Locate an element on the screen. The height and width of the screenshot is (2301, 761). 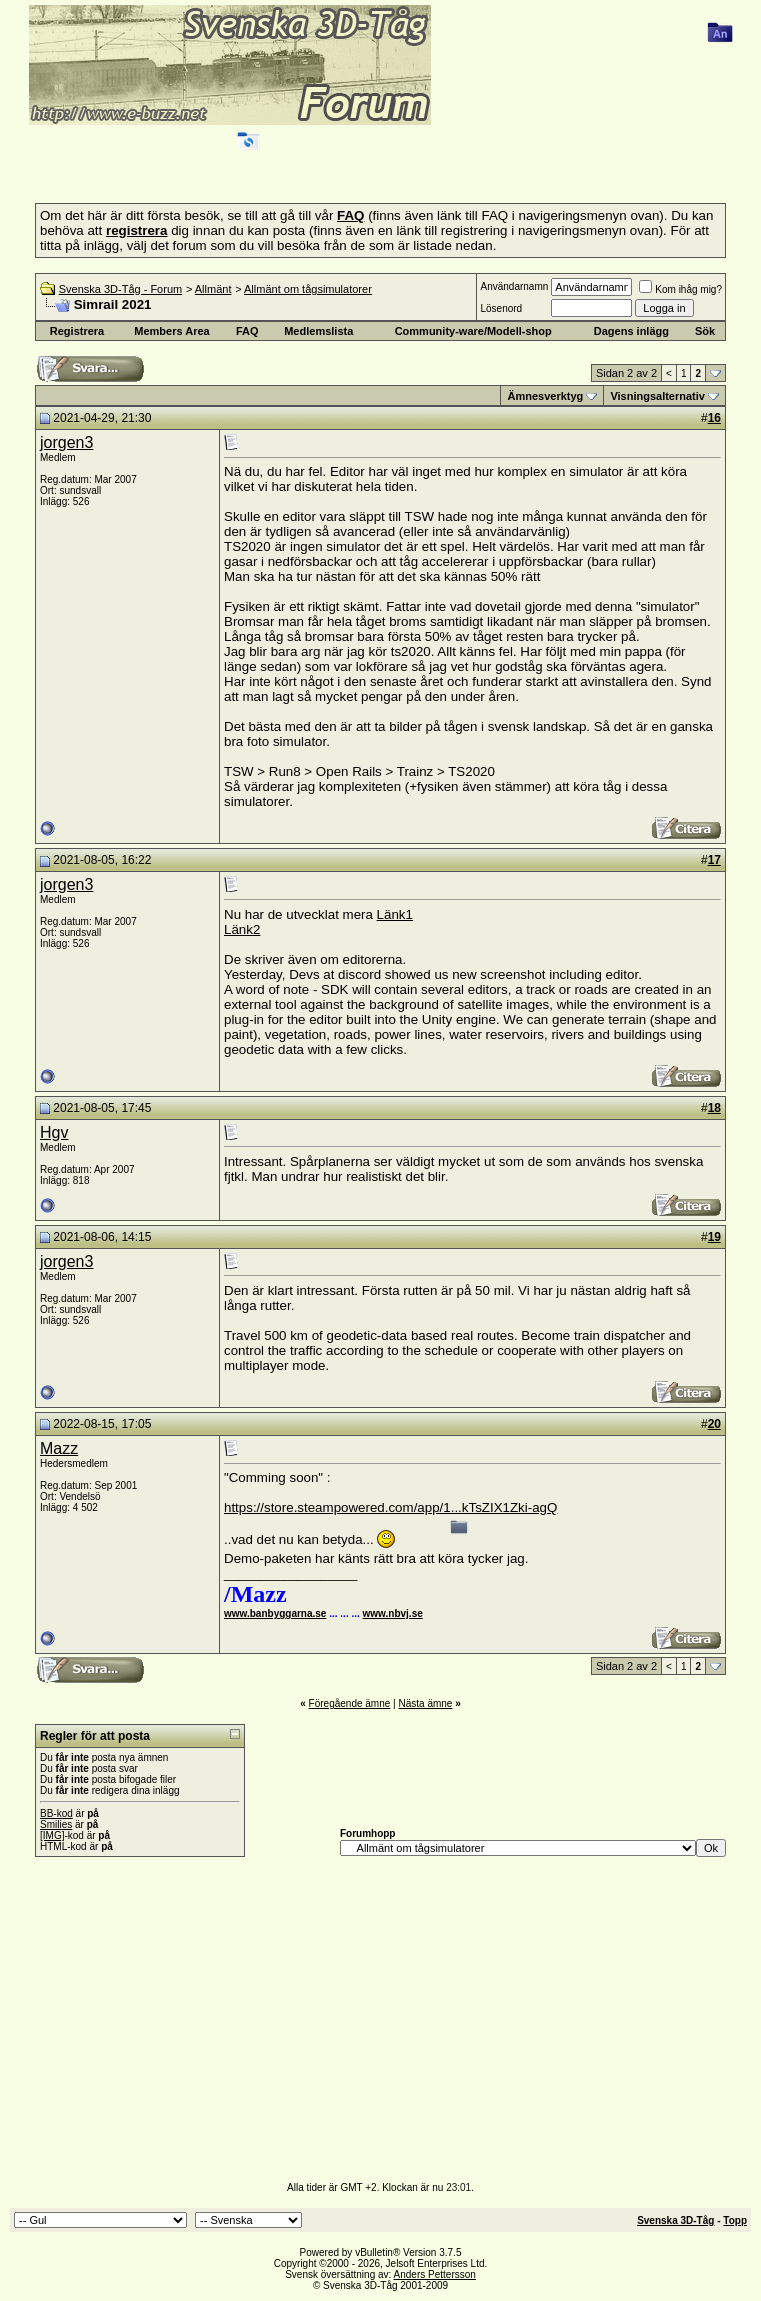
open folder to view contents is located at coordinates (459, 1527).